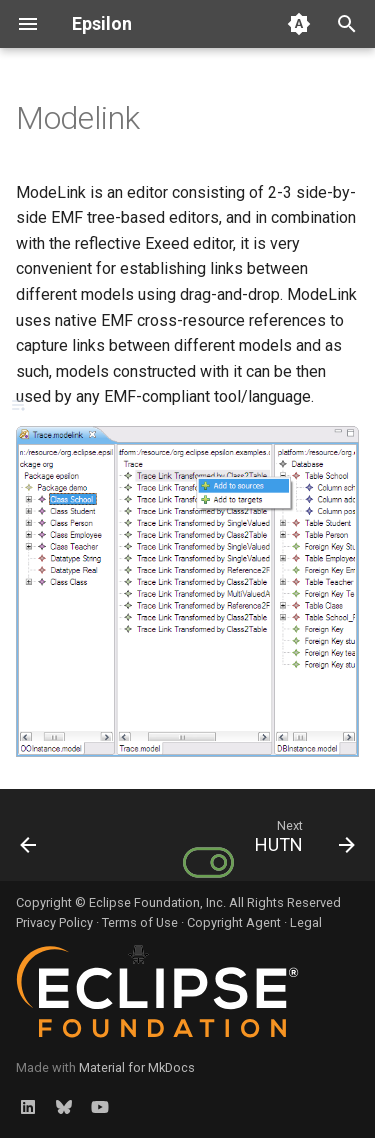  Describe the element at coordinates (18, 405) in the screenshot. I see `add a new item to the list` at that location.